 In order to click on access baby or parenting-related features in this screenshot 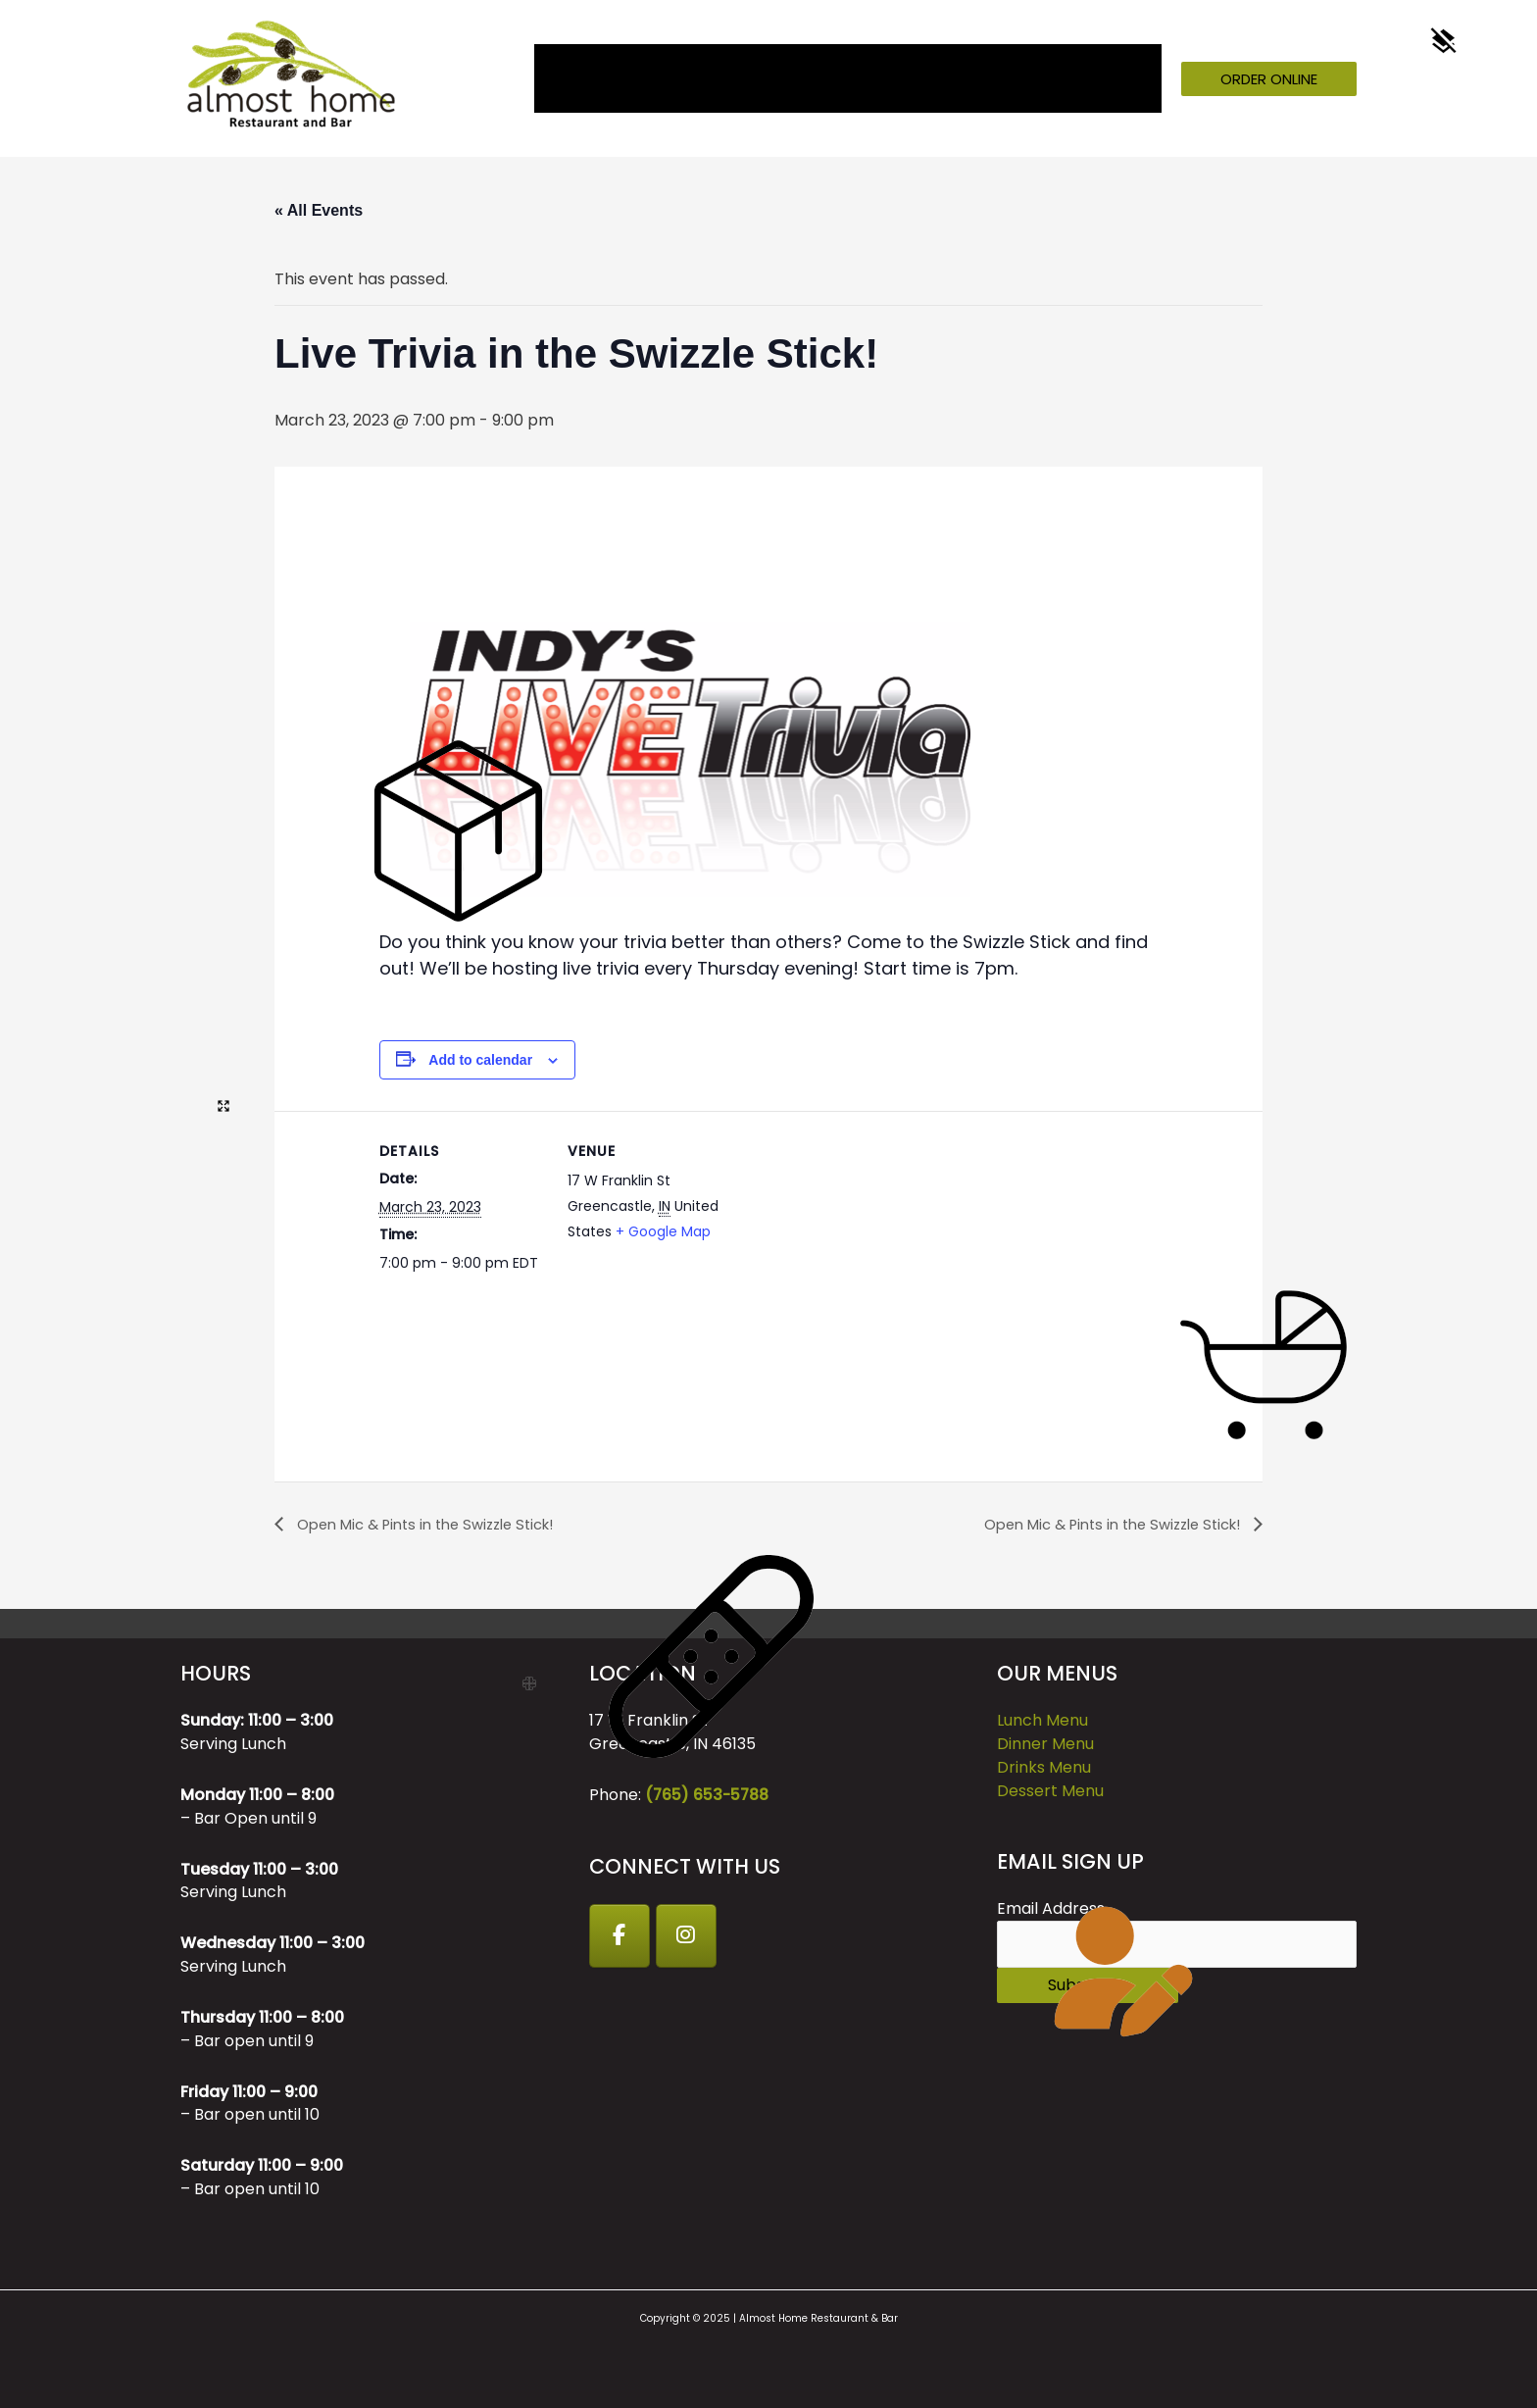, I will do `click(1266, 1359)`.